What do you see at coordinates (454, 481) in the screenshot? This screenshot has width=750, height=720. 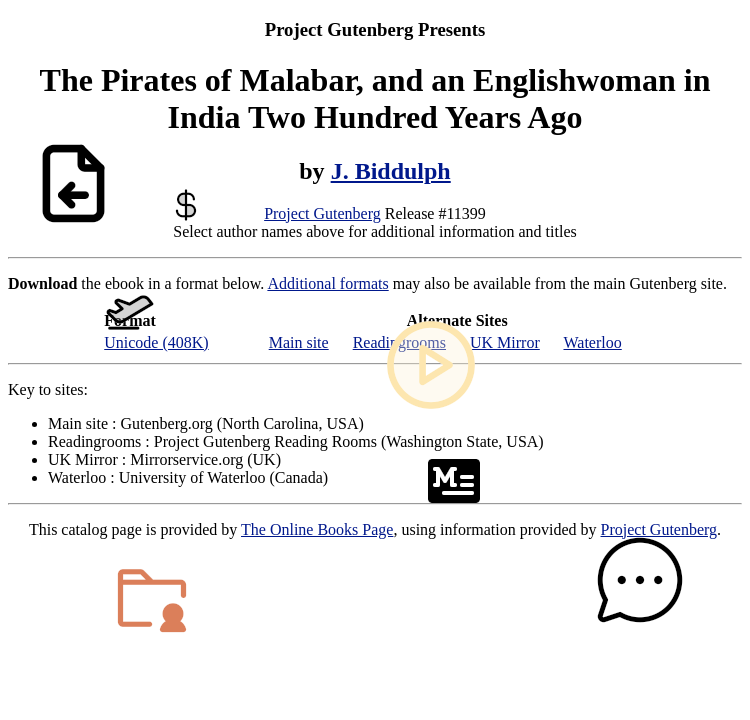 I see `open article on Medium` at bounding box center [454, 481].